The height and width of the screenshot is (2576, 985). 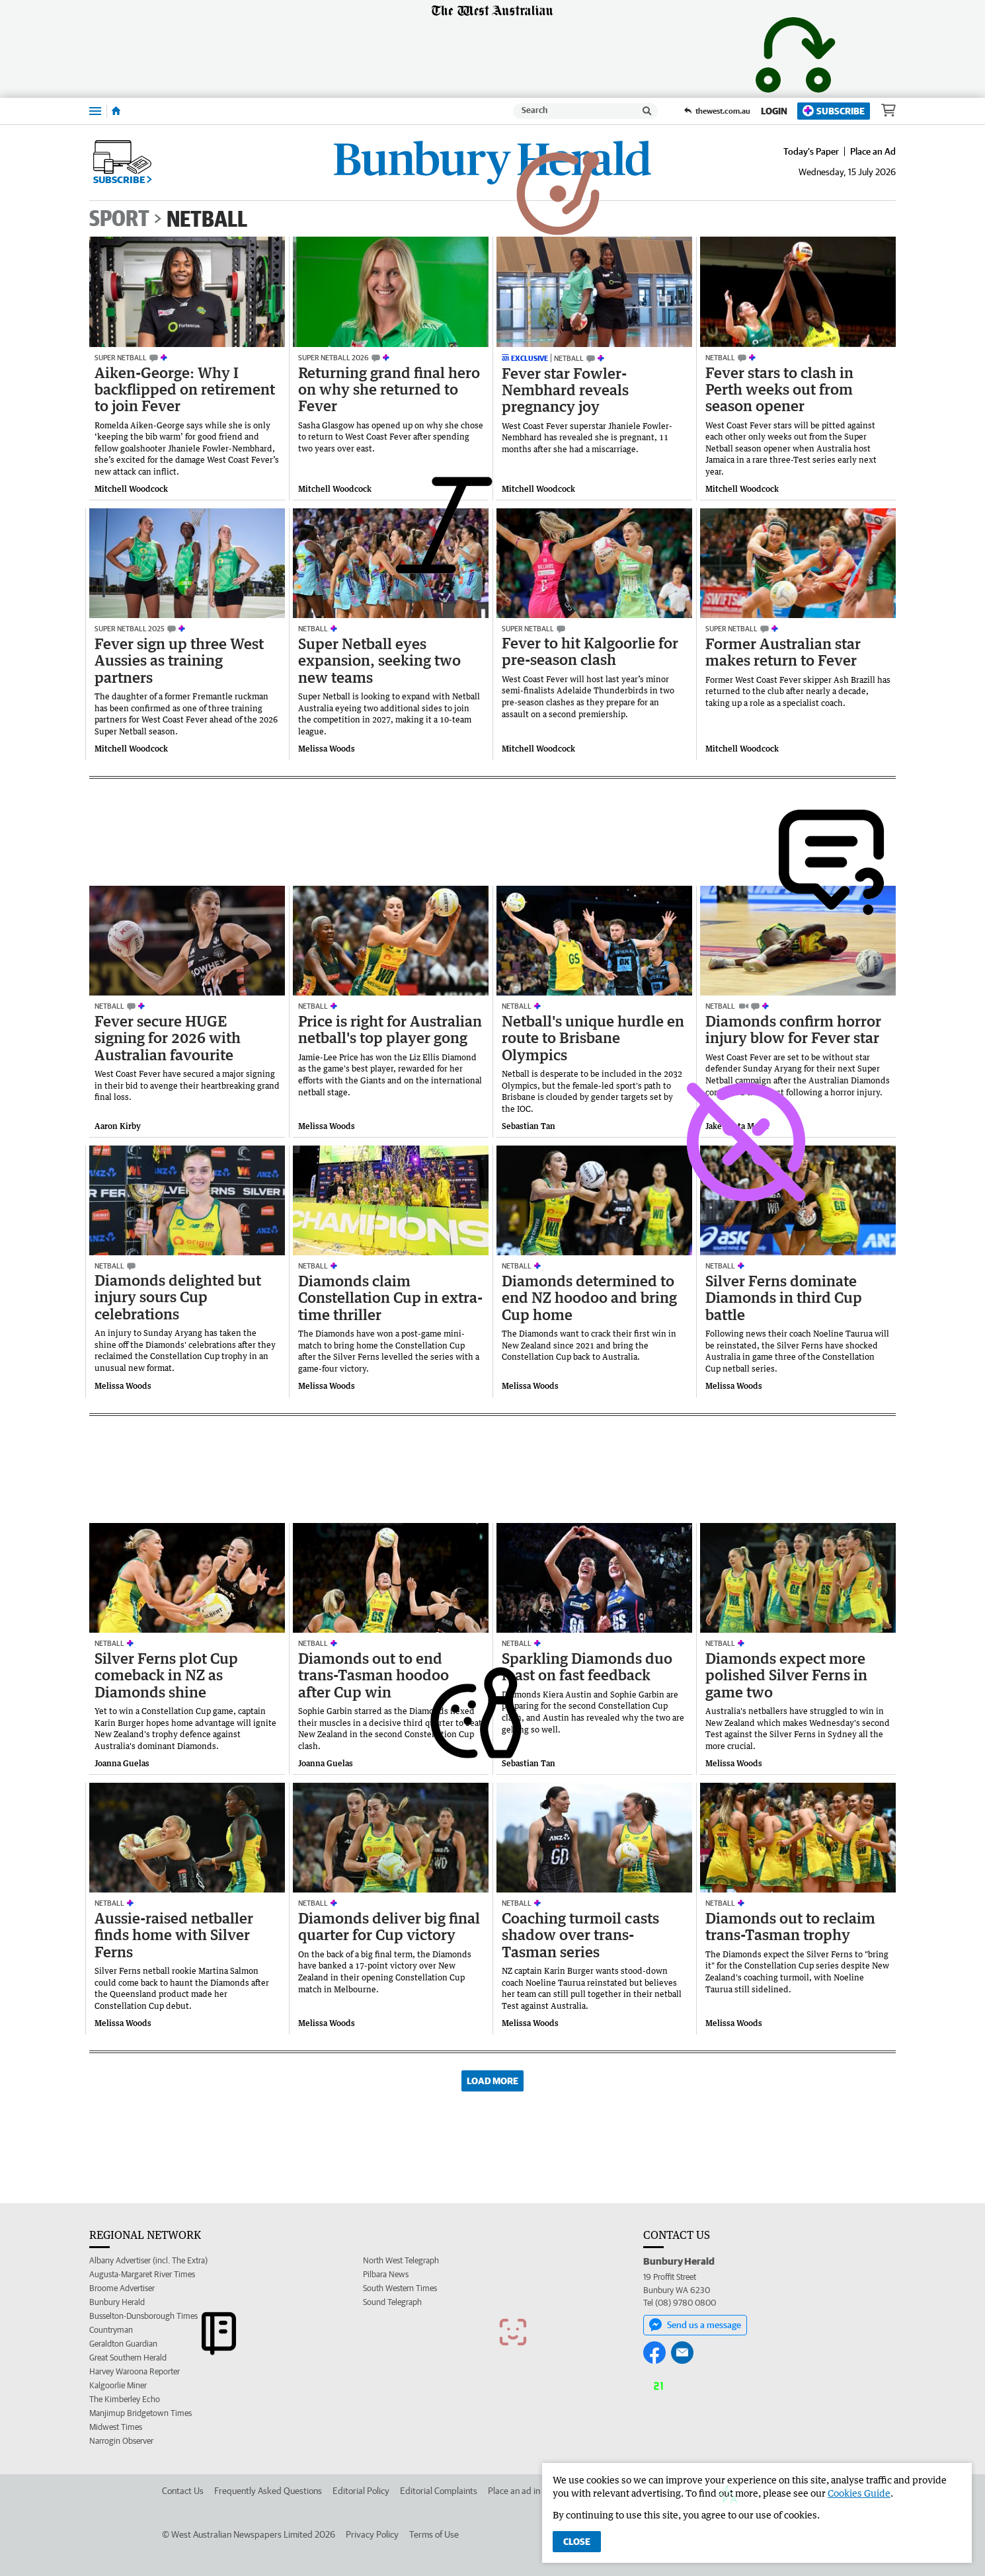 What do you see at coordinates (746, 1142) in the screenshot?
I see `discount or promotion unavailable` at bounding box center [746, 1142].